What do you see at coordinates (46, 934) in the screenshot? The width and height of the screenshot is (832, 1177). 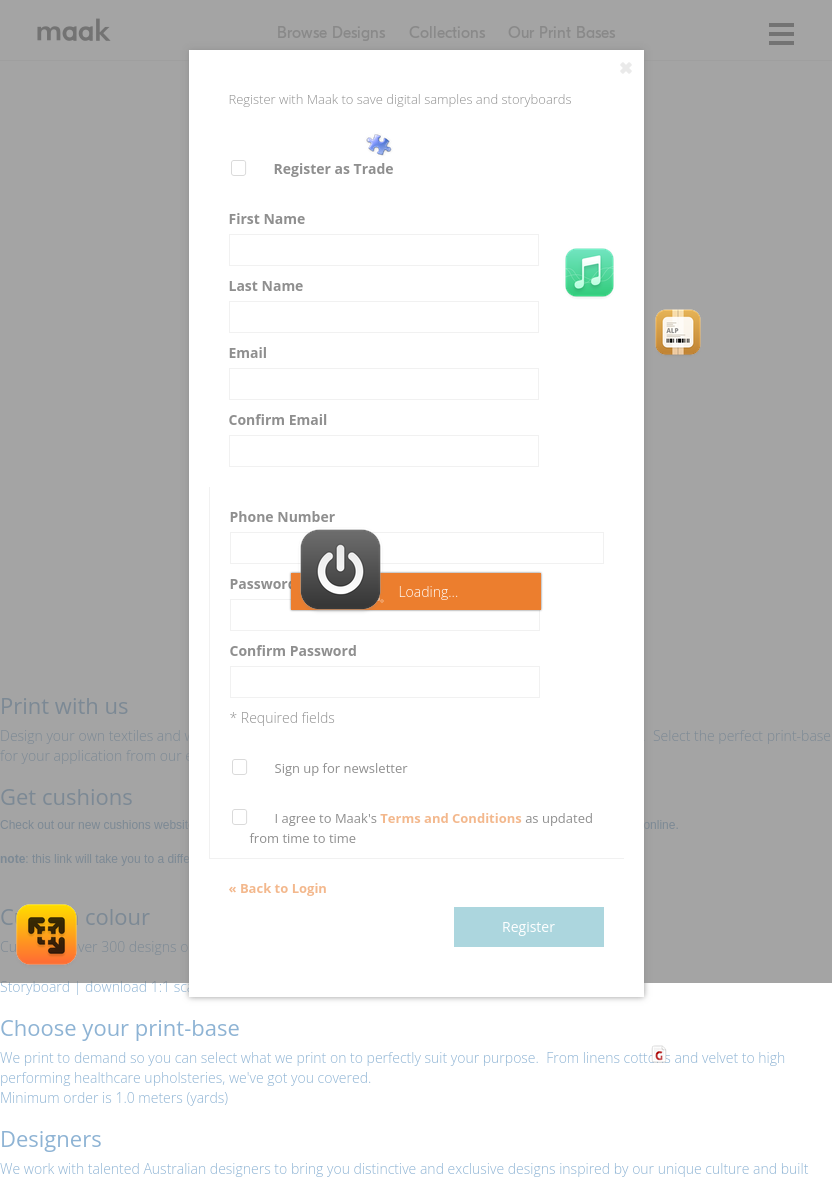 I see `open vmware player application` at bounding box center [46, 934].